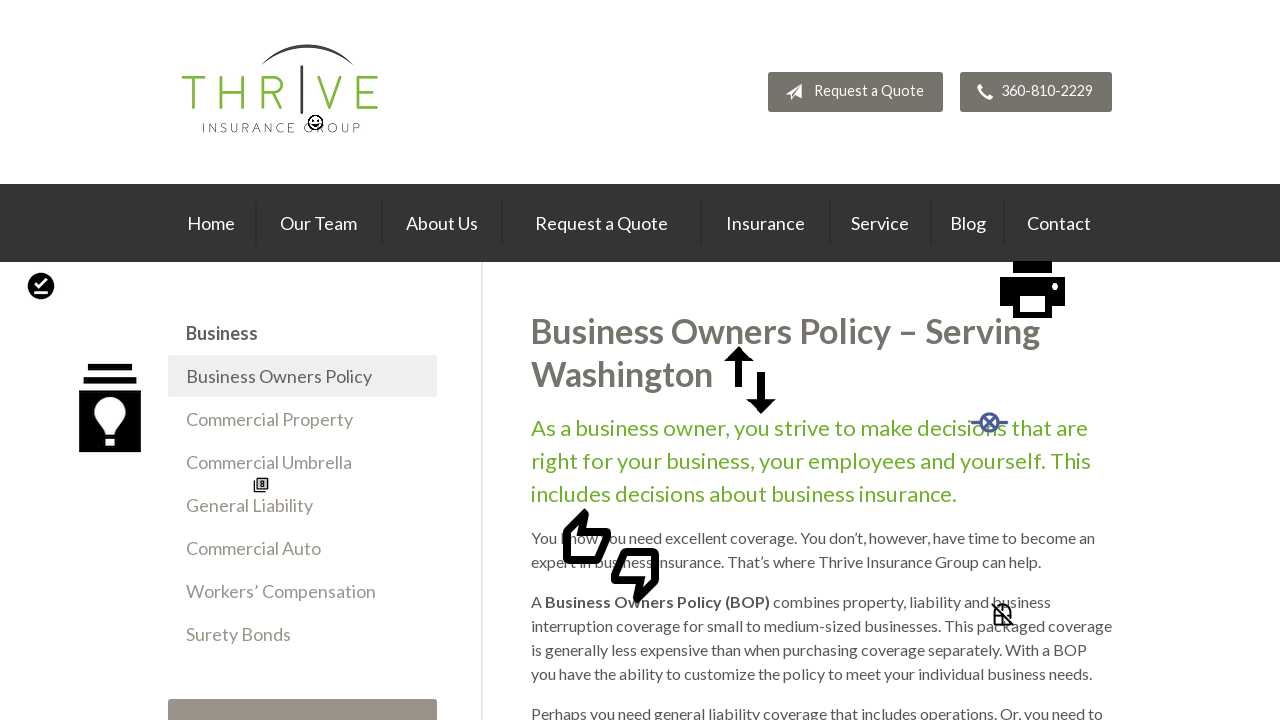  I want to click on insert an emoji or emoticon, so click(315, 122).